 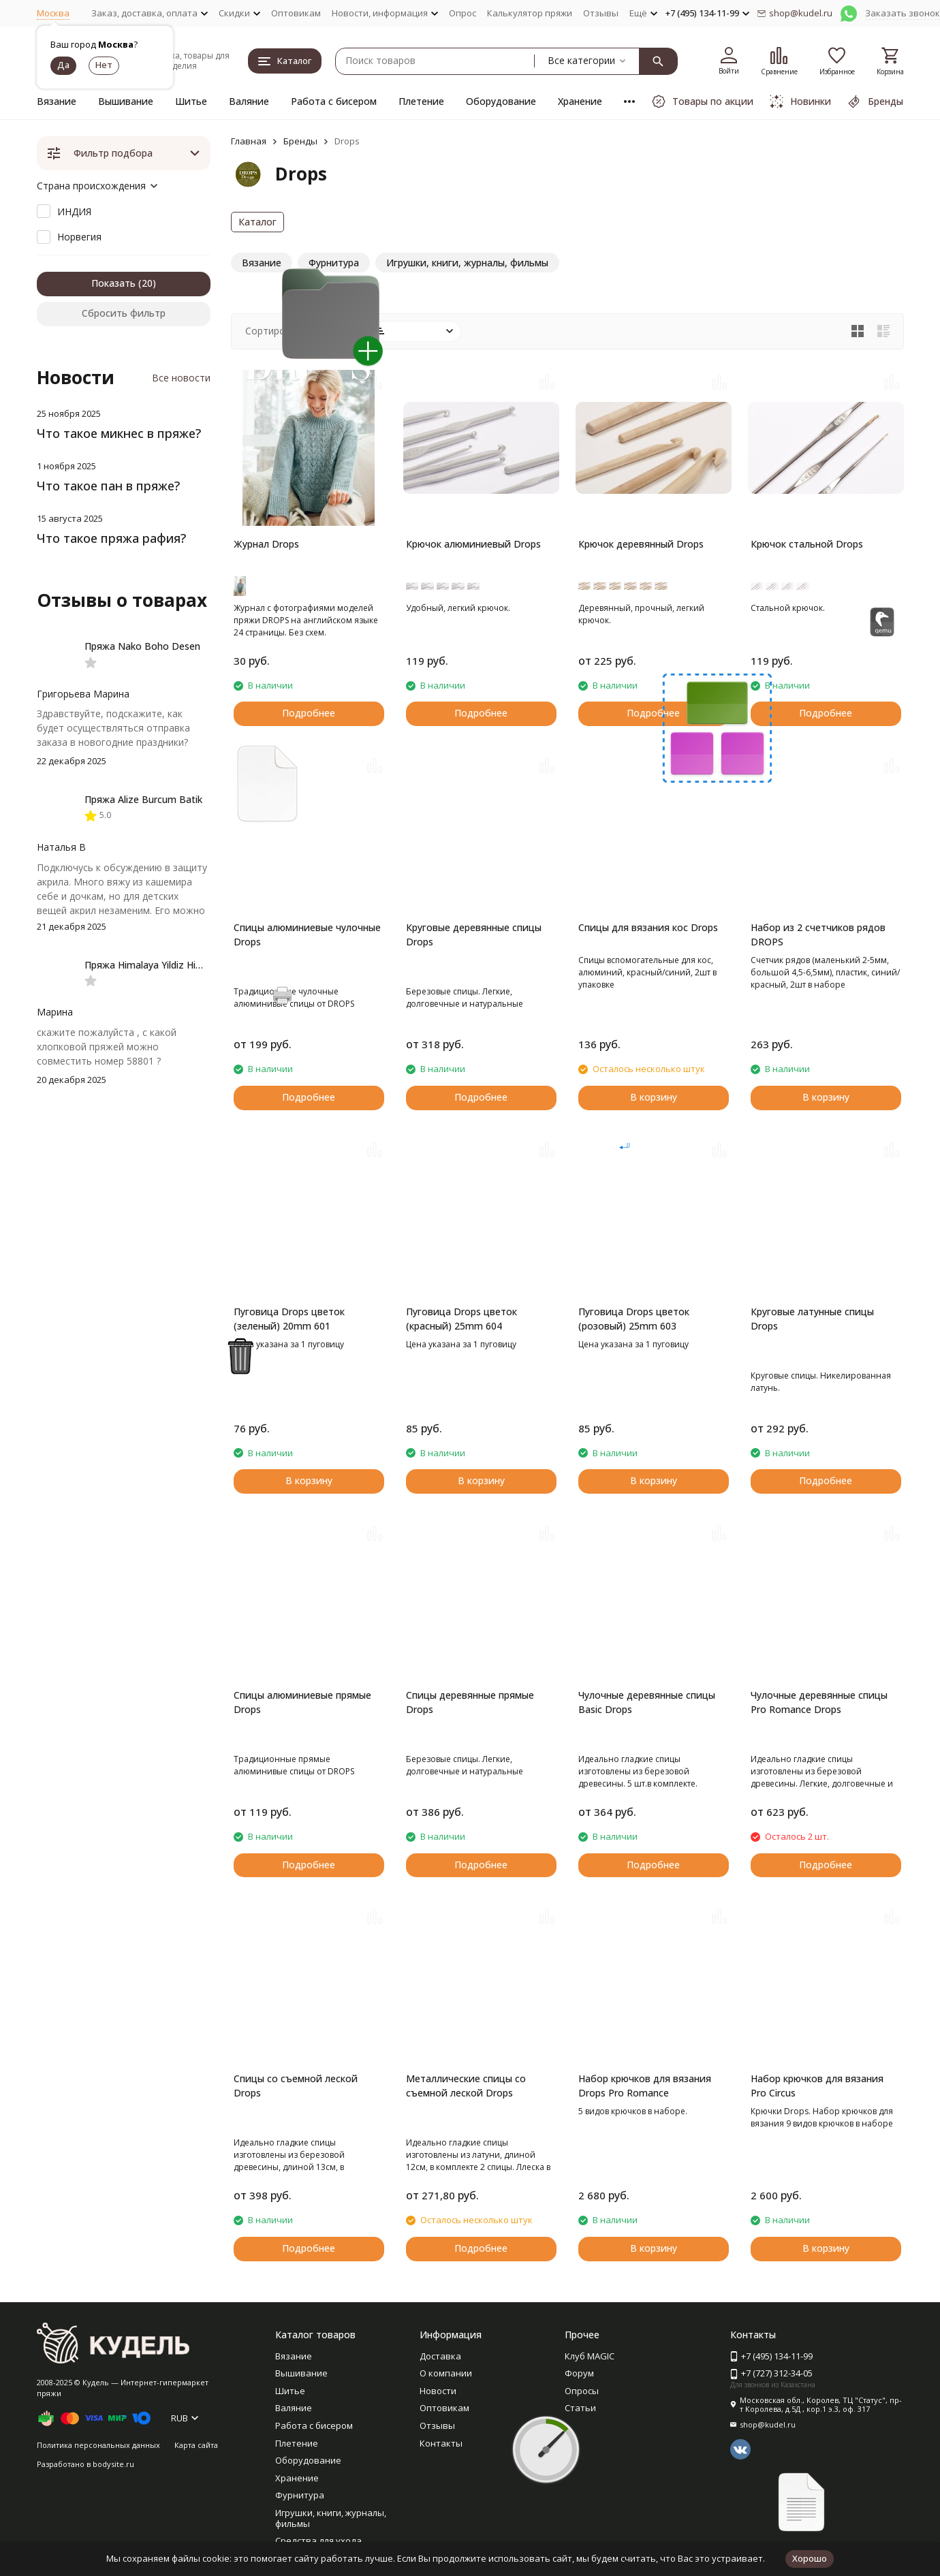 What do you see at coordinates (882, 622) in the screenshot?
I see `qemu virtual disk image file` at bounding box center [882, 622].